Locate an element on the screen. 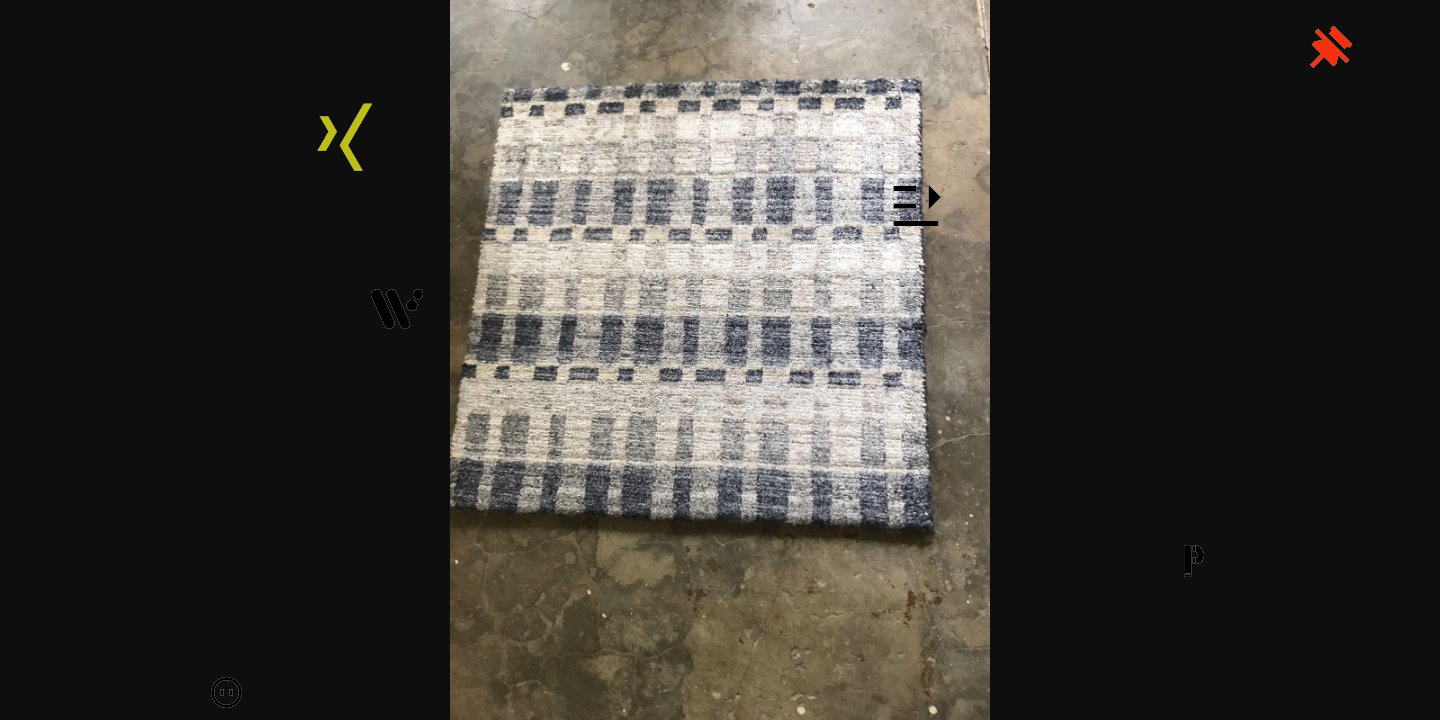 Image resolution: width=1440 pixels, height=720 pixels. indicates power outlet or electrical socket location is located at coordinates (226, 692).